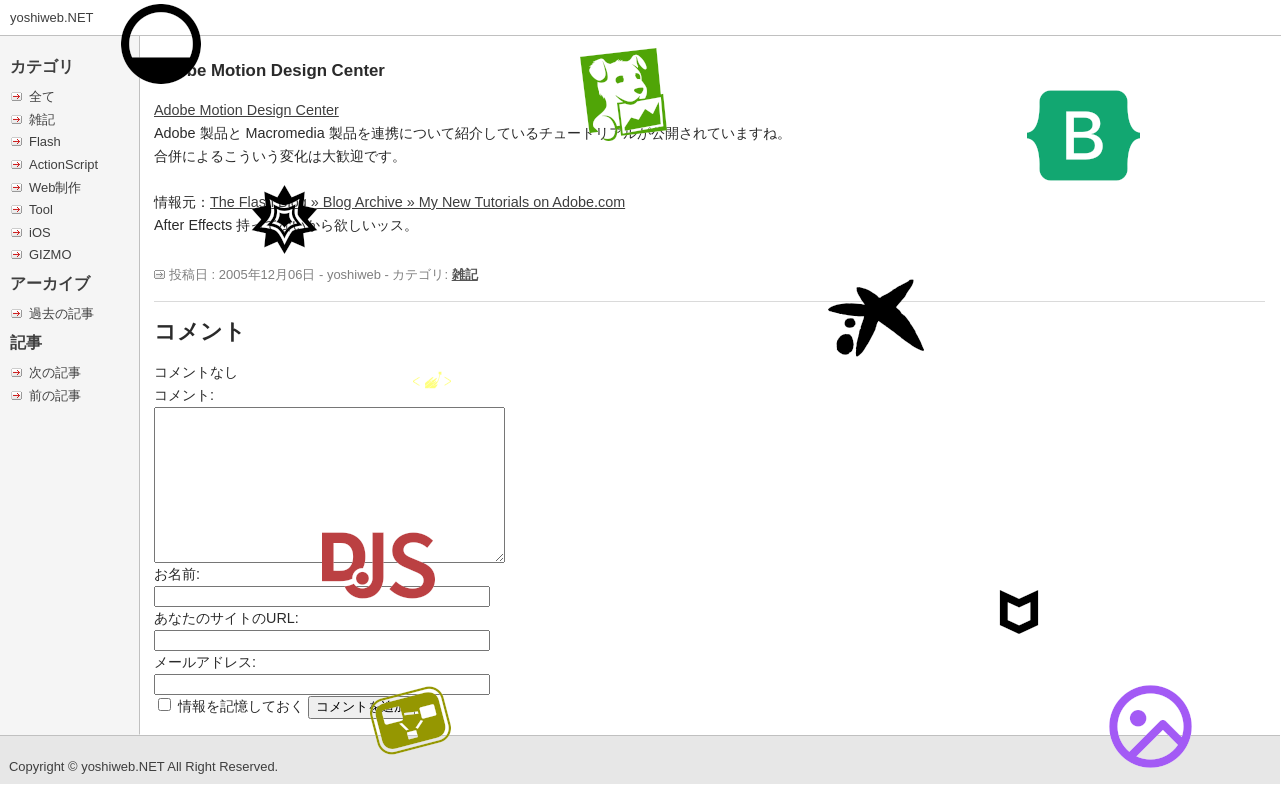 The height and width of the screenshot is (797, 1281). What do you see at coordinates (161, 44) in the screenshot?
I see `open the Sunrise calendar app` at bounding box center [161, 44].